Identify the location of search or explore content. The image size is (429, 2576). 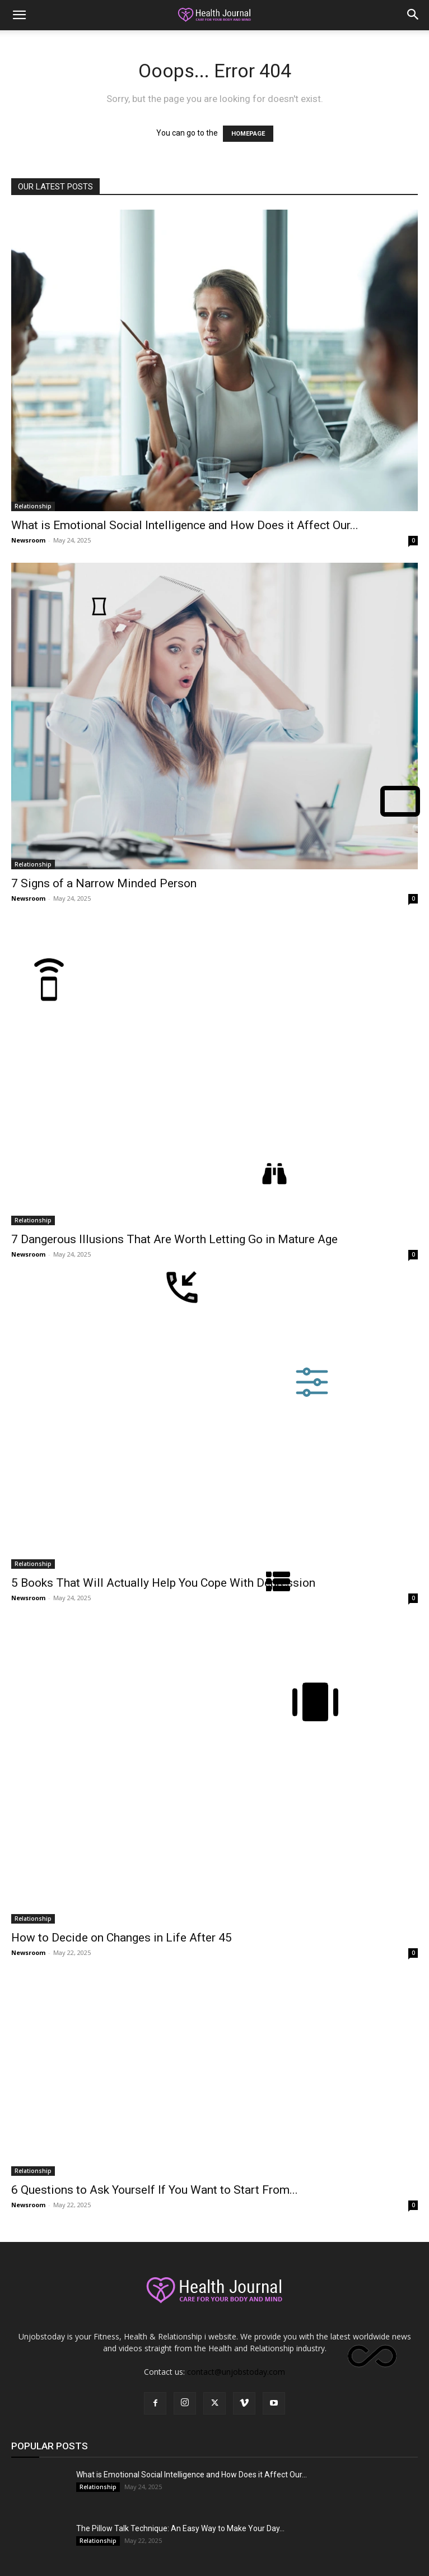
(274, 1174).